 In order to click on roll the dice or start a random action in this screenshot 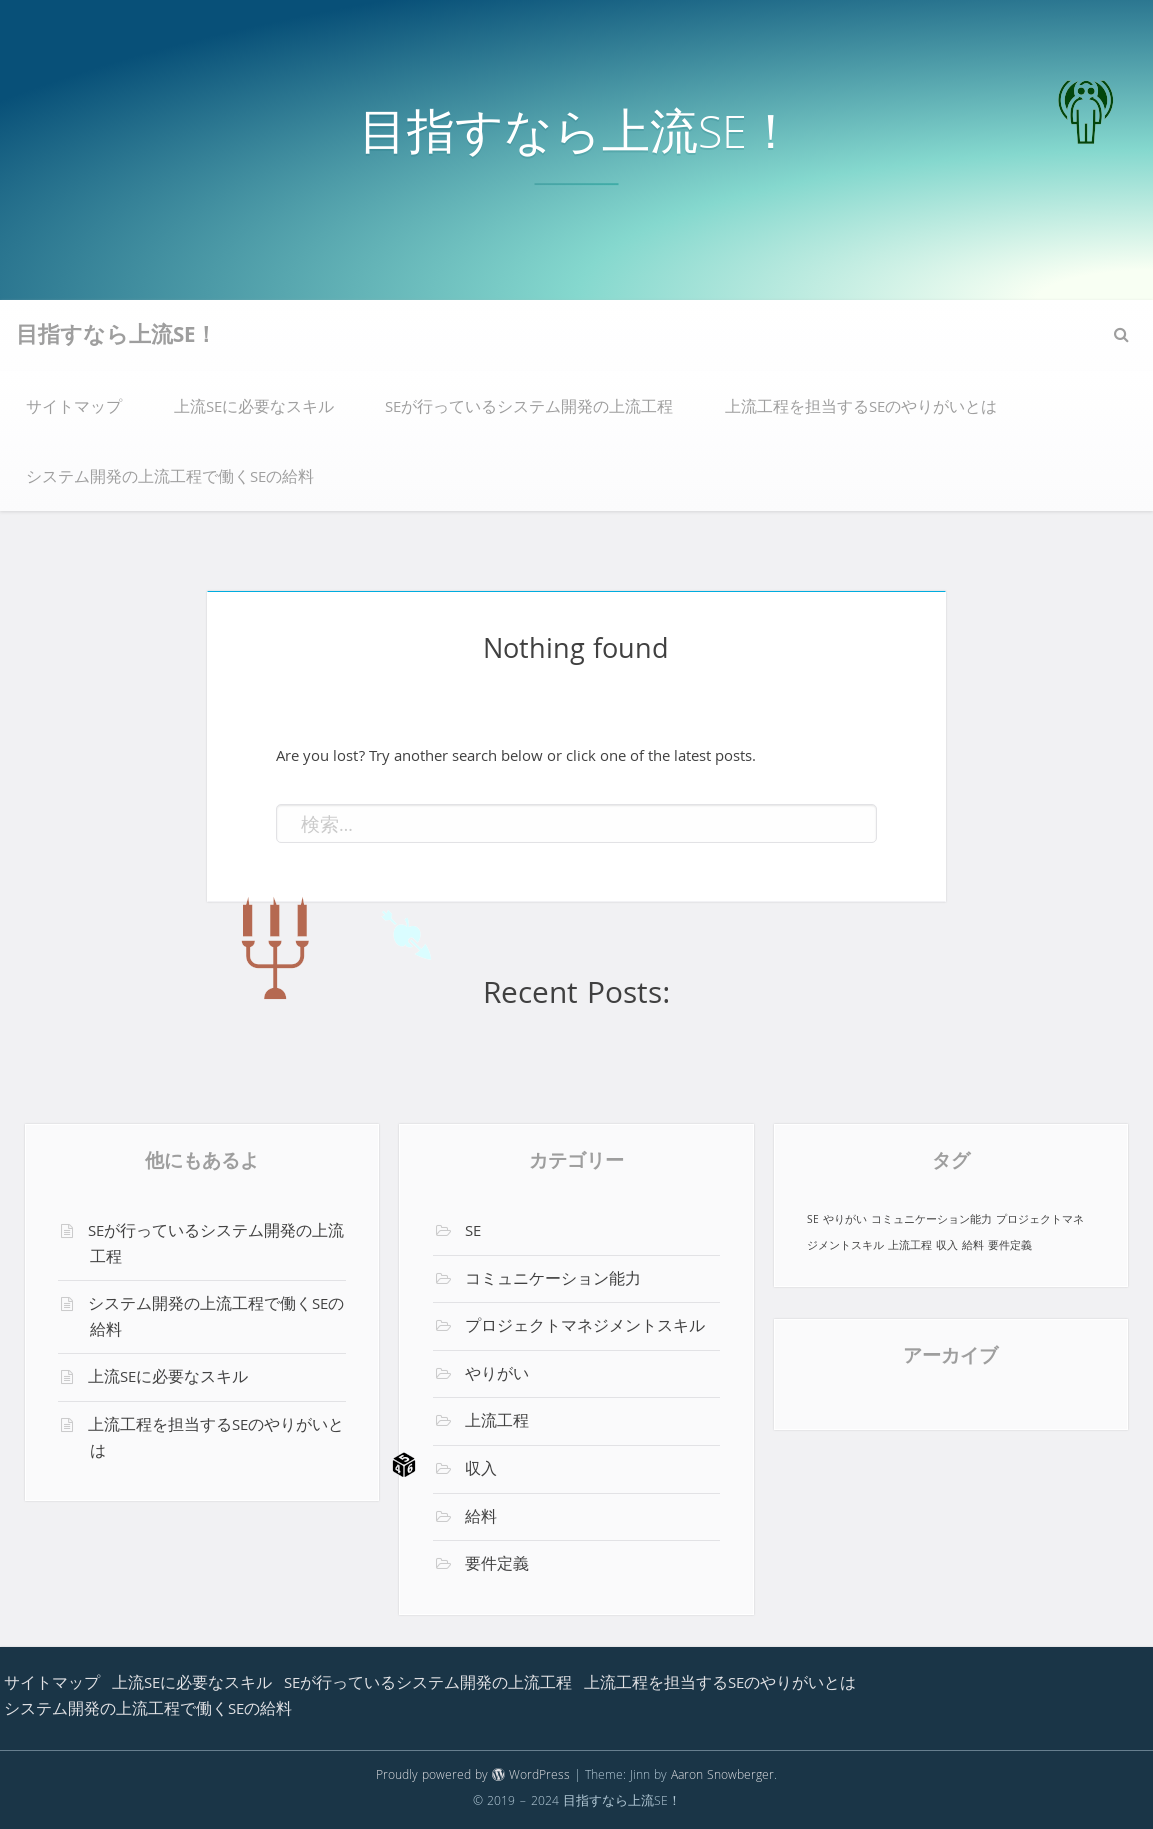, I will do `click(404, 1465)`.